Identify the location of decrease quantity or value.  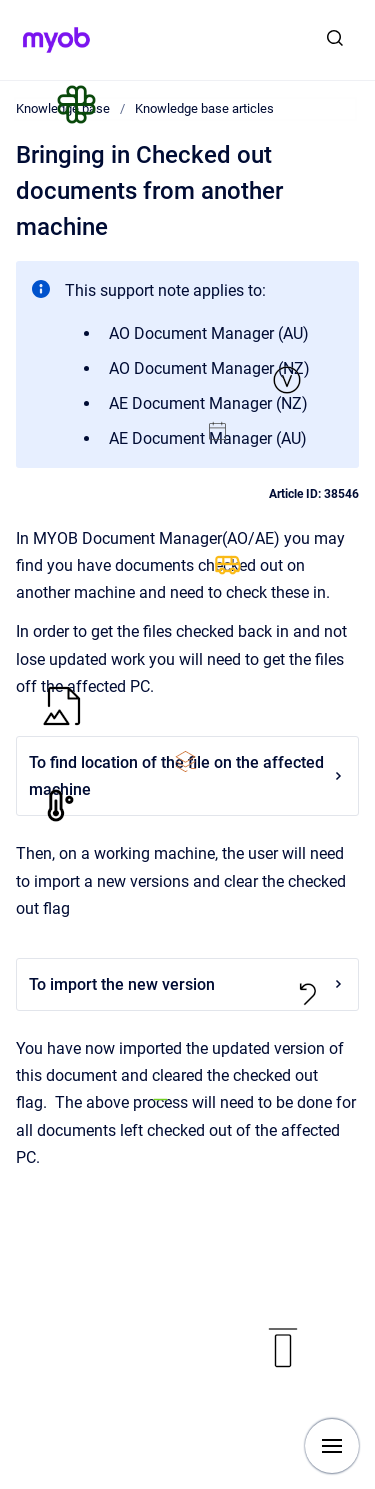
(160, 1099).